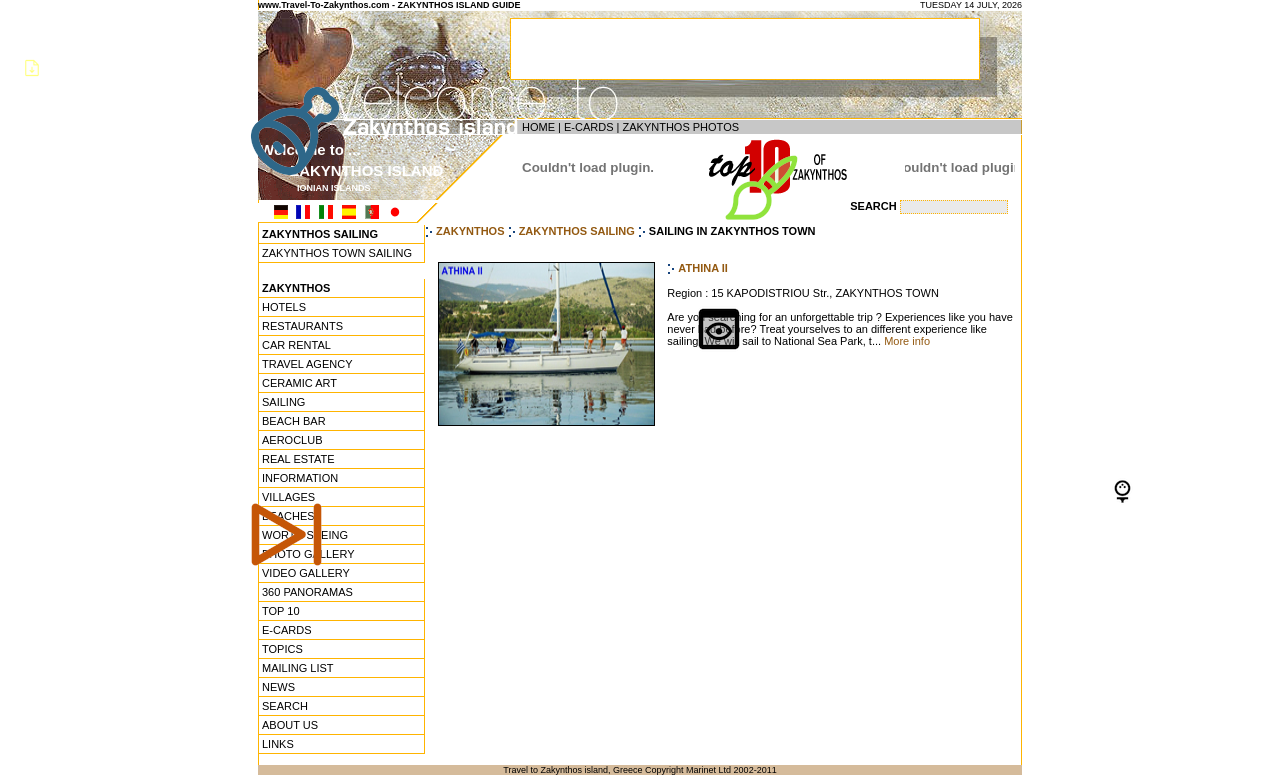 This screenshot has width=1280, height=775. Describe the element at coordinates (294, 131) in the screenshot. I see `food or dining category` at that location.